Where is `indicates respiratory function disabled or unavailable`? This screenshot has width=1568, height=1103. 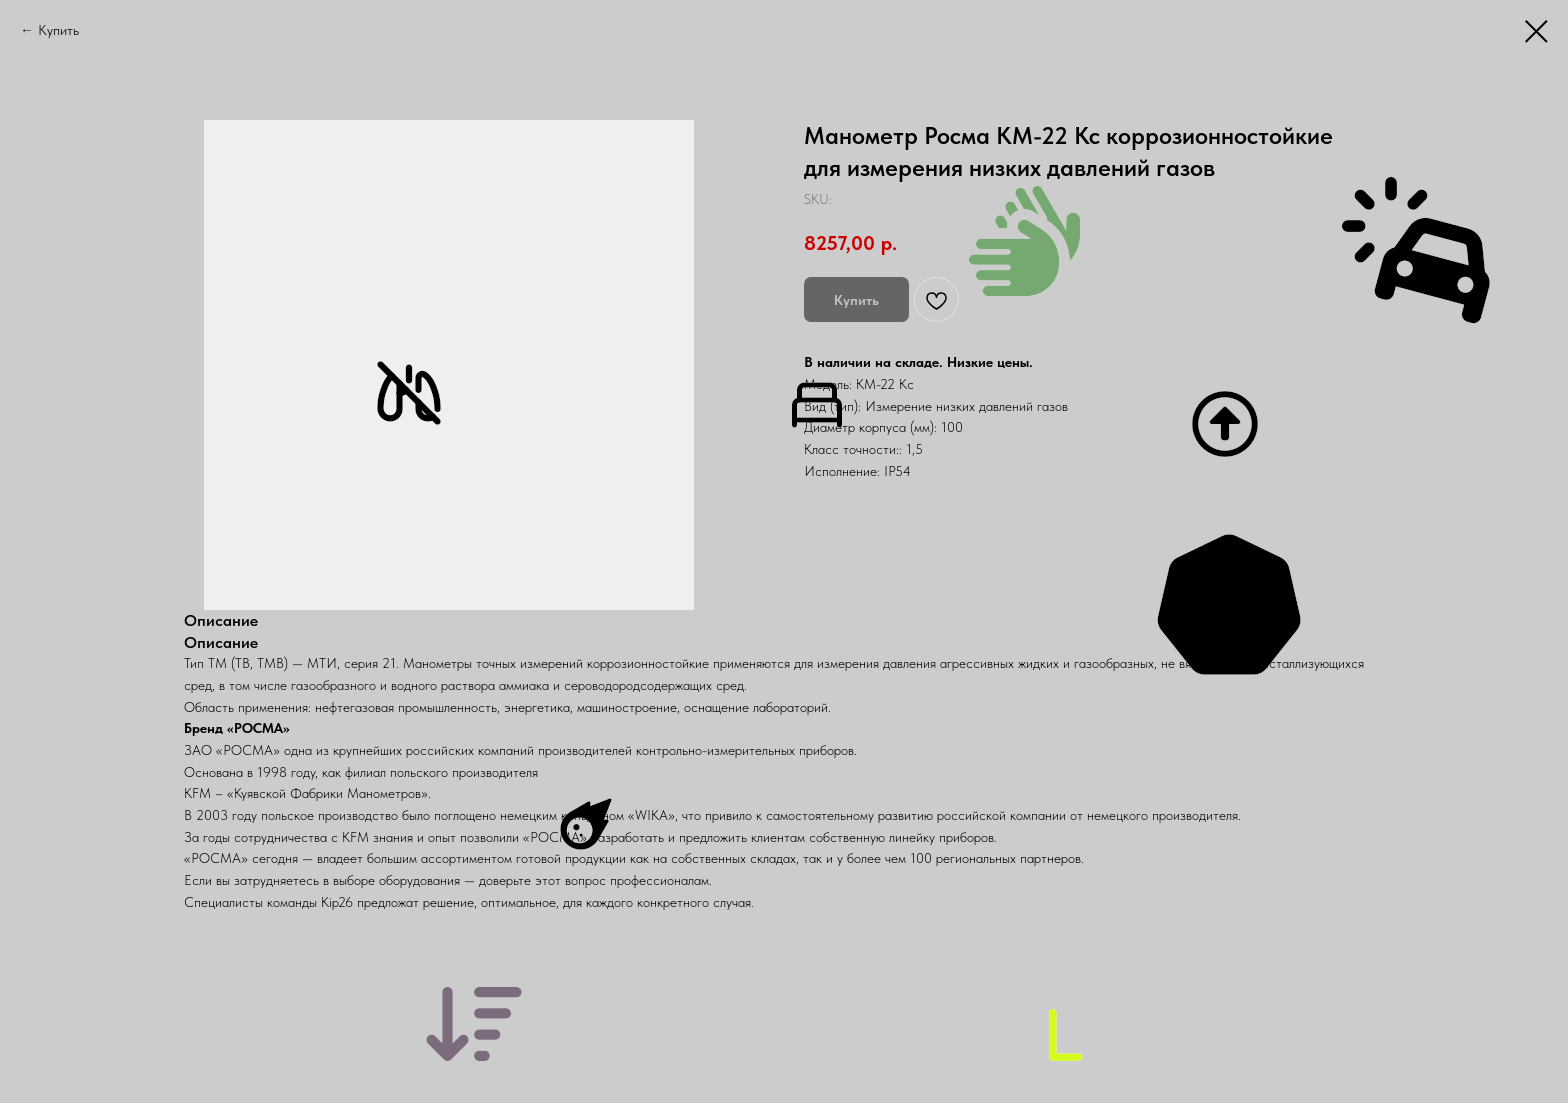 indicates respiratory function disabled or unavailable is located at coordinates (409, 393).